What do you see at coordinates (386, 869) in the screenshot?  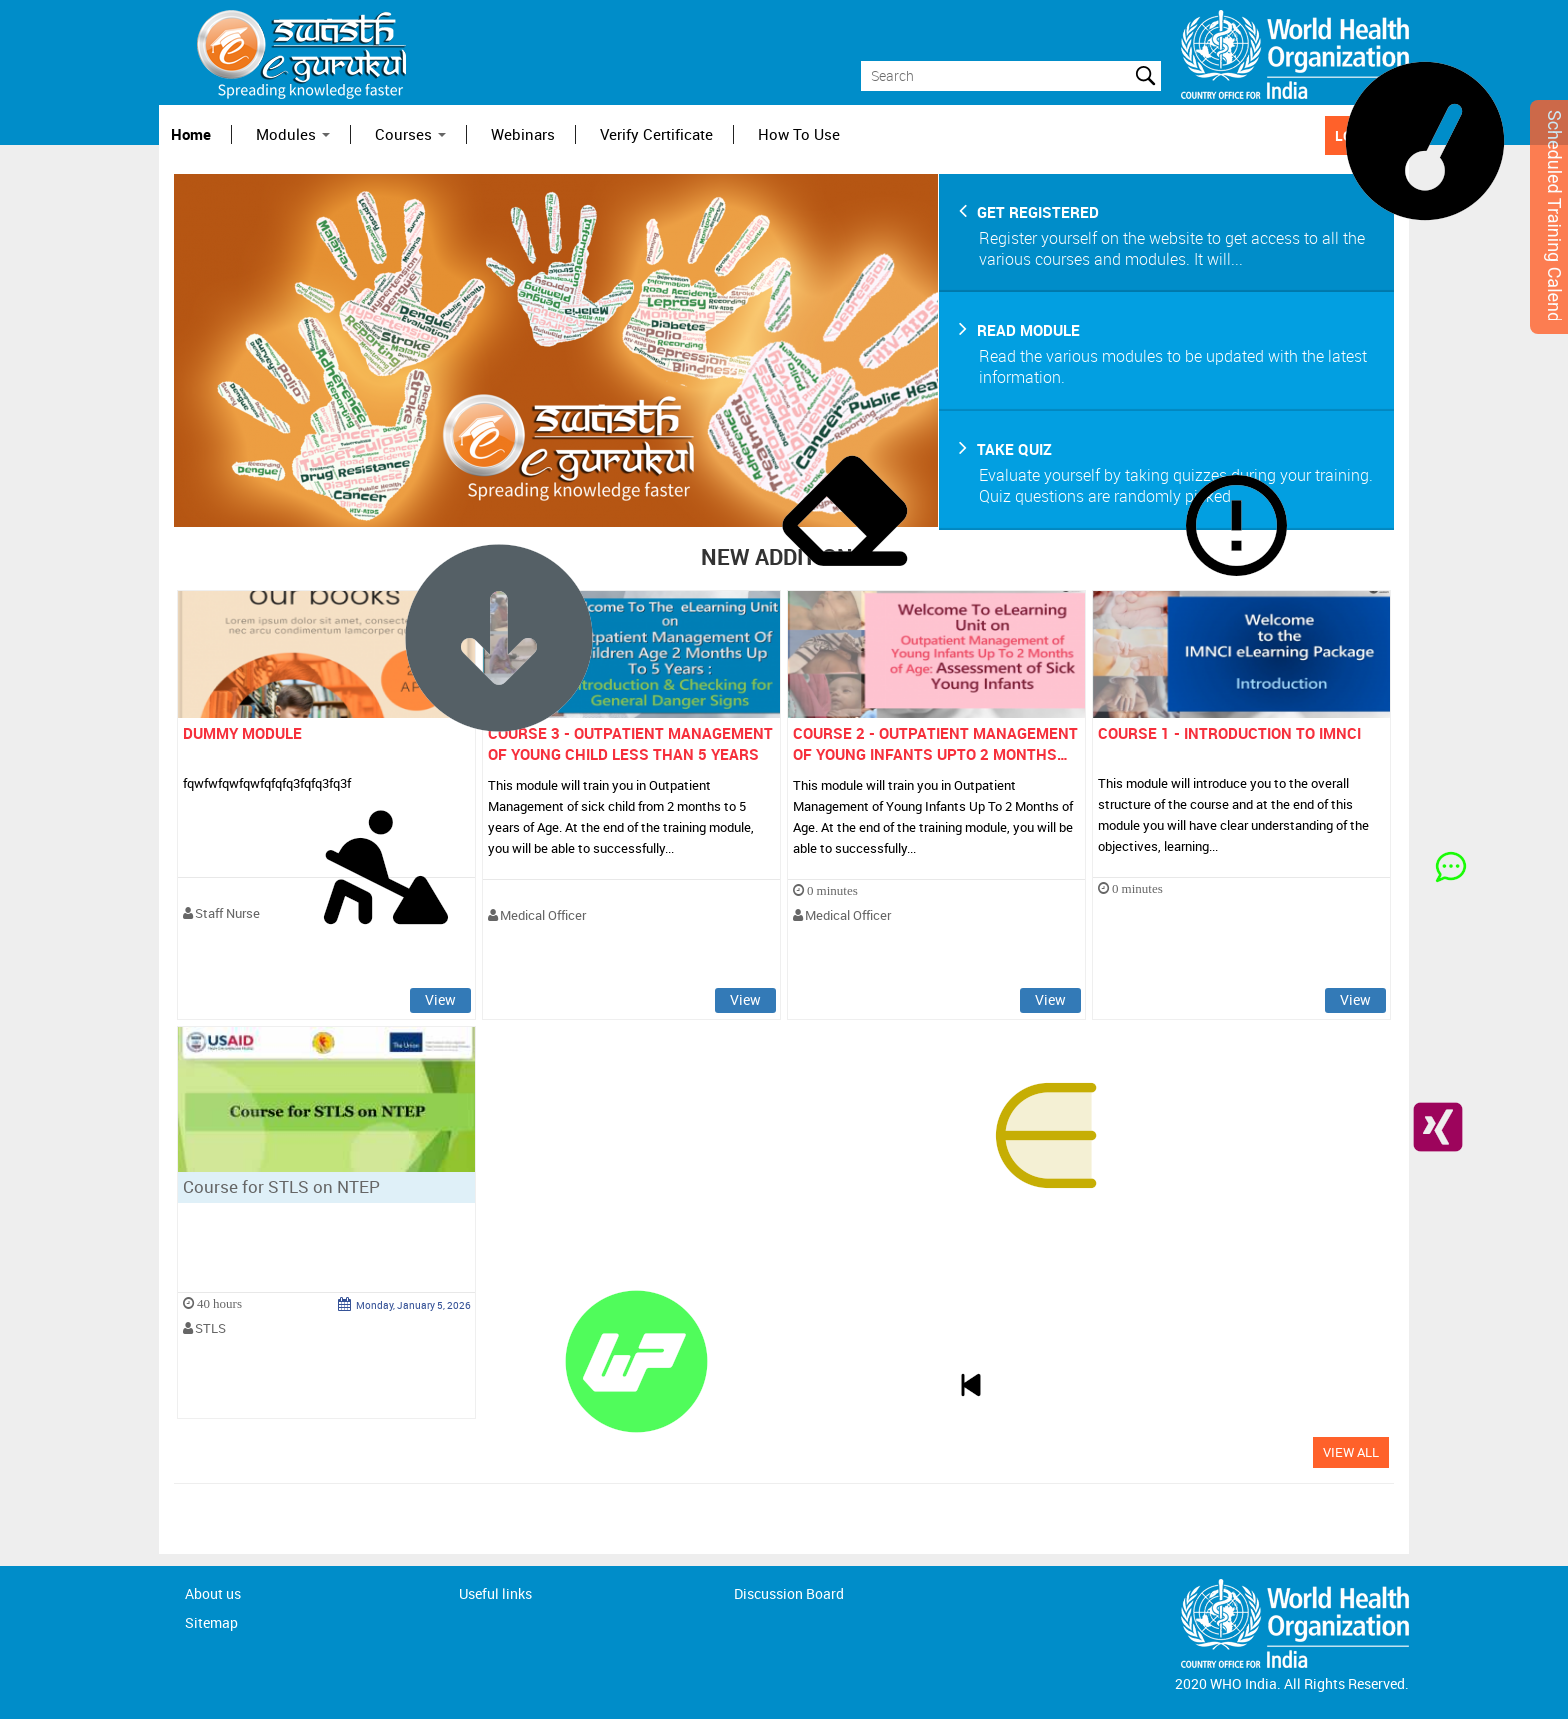 I see `indicates construction or work in progress` at bounding box center [386, 869].